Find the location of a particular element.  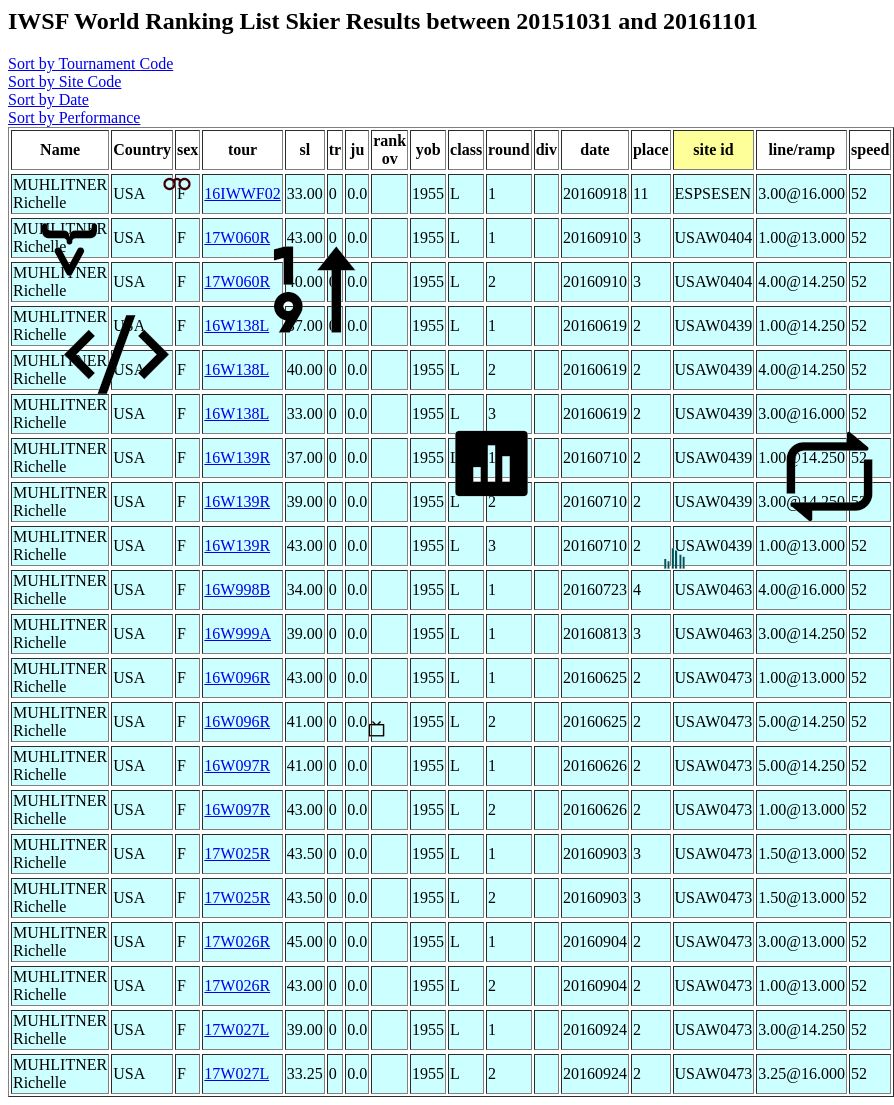

view grouped bar chart data is located at coordinates (675, 559).